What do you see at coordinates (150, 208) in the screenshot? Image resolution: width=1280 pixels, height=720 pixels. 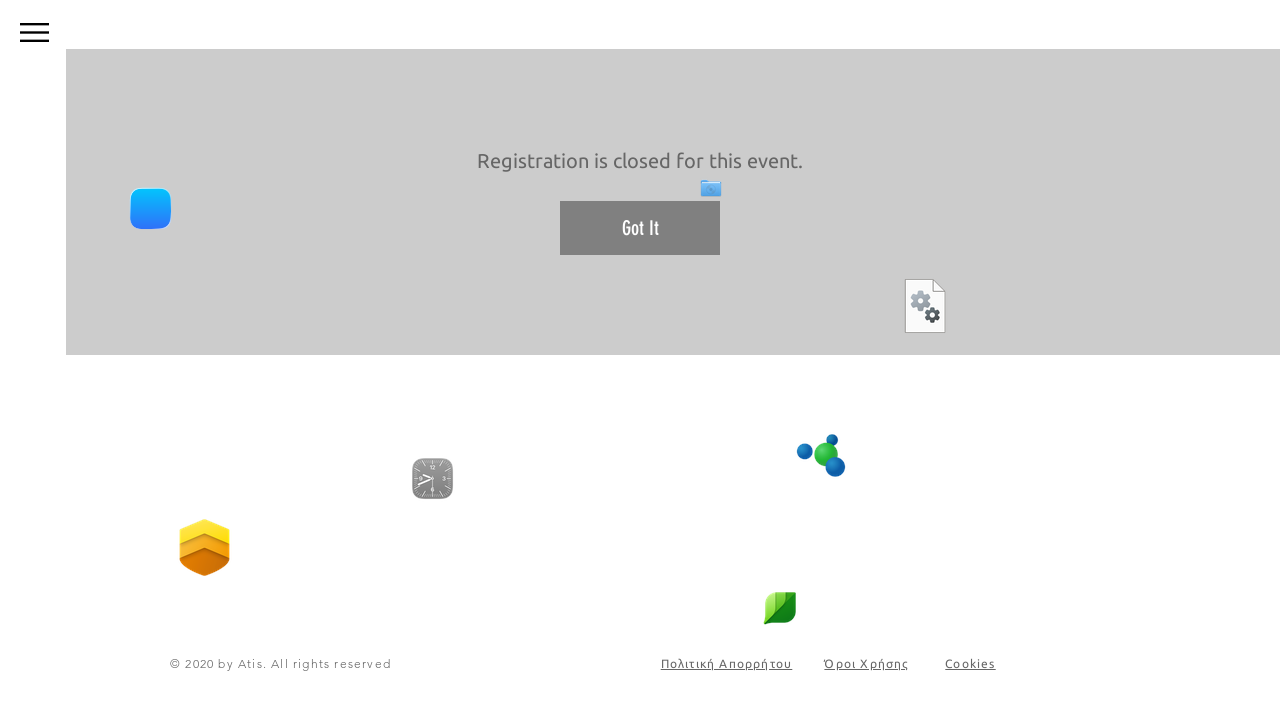 I see `blank app icon template for customization` at bounding box center [150, 208].